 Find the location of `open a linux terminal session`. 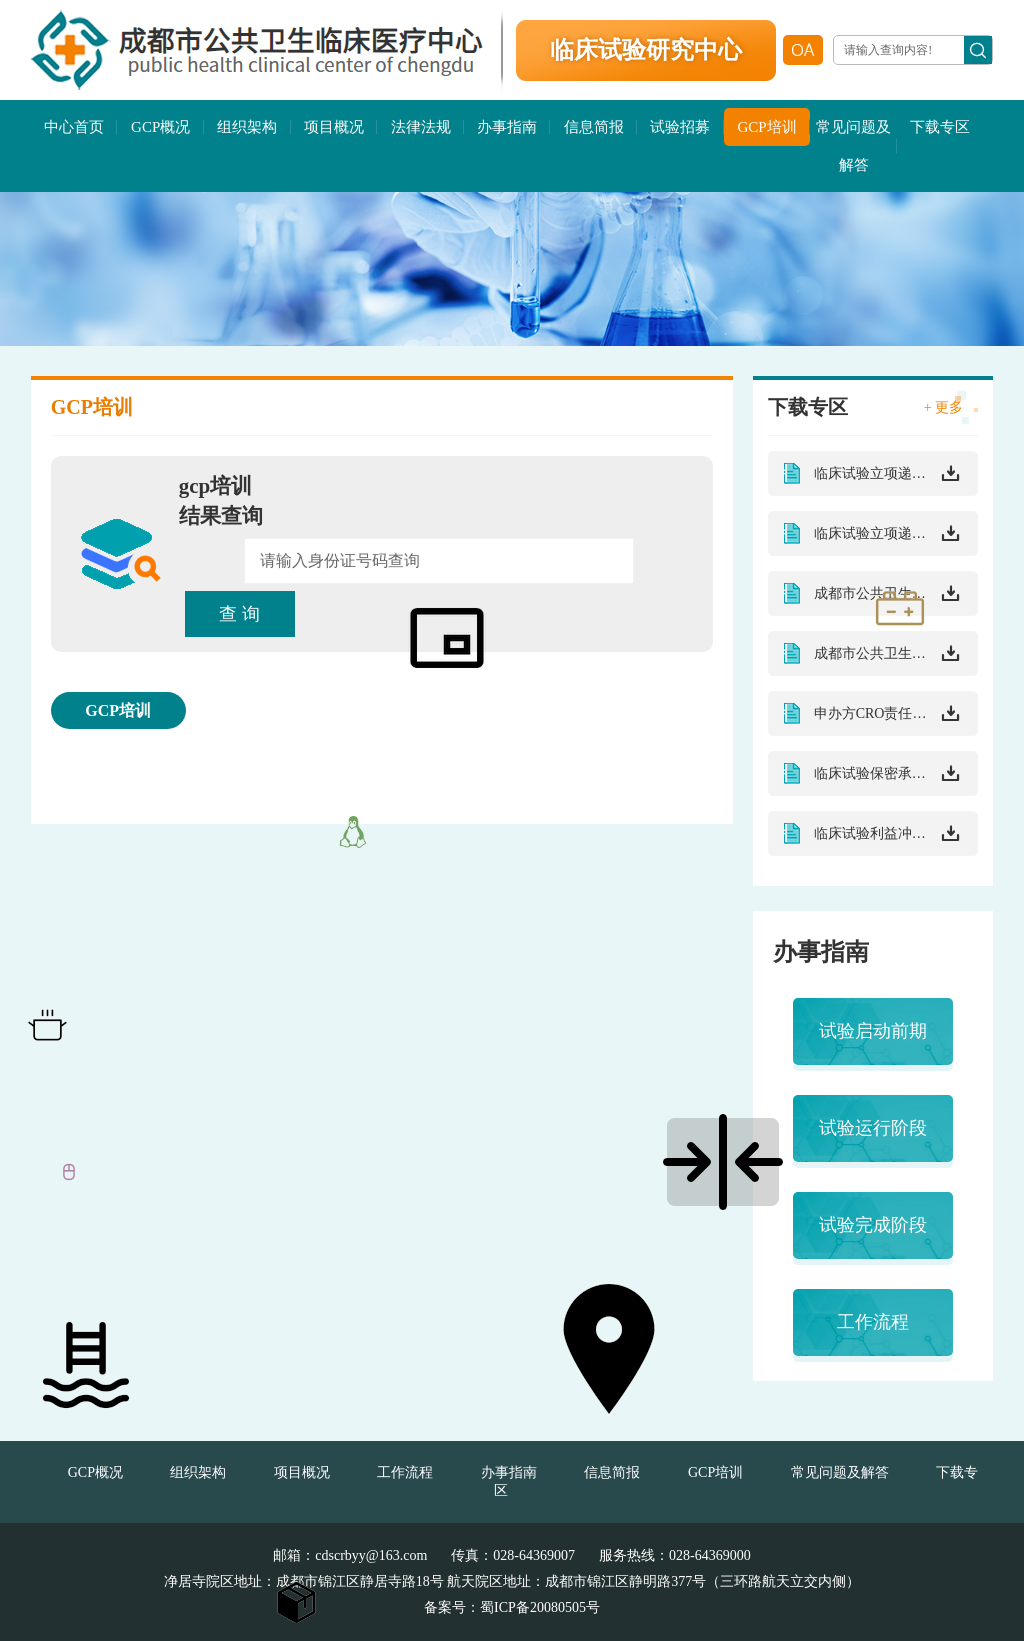

open a linux terminal session is located at coordinates (353, 832).